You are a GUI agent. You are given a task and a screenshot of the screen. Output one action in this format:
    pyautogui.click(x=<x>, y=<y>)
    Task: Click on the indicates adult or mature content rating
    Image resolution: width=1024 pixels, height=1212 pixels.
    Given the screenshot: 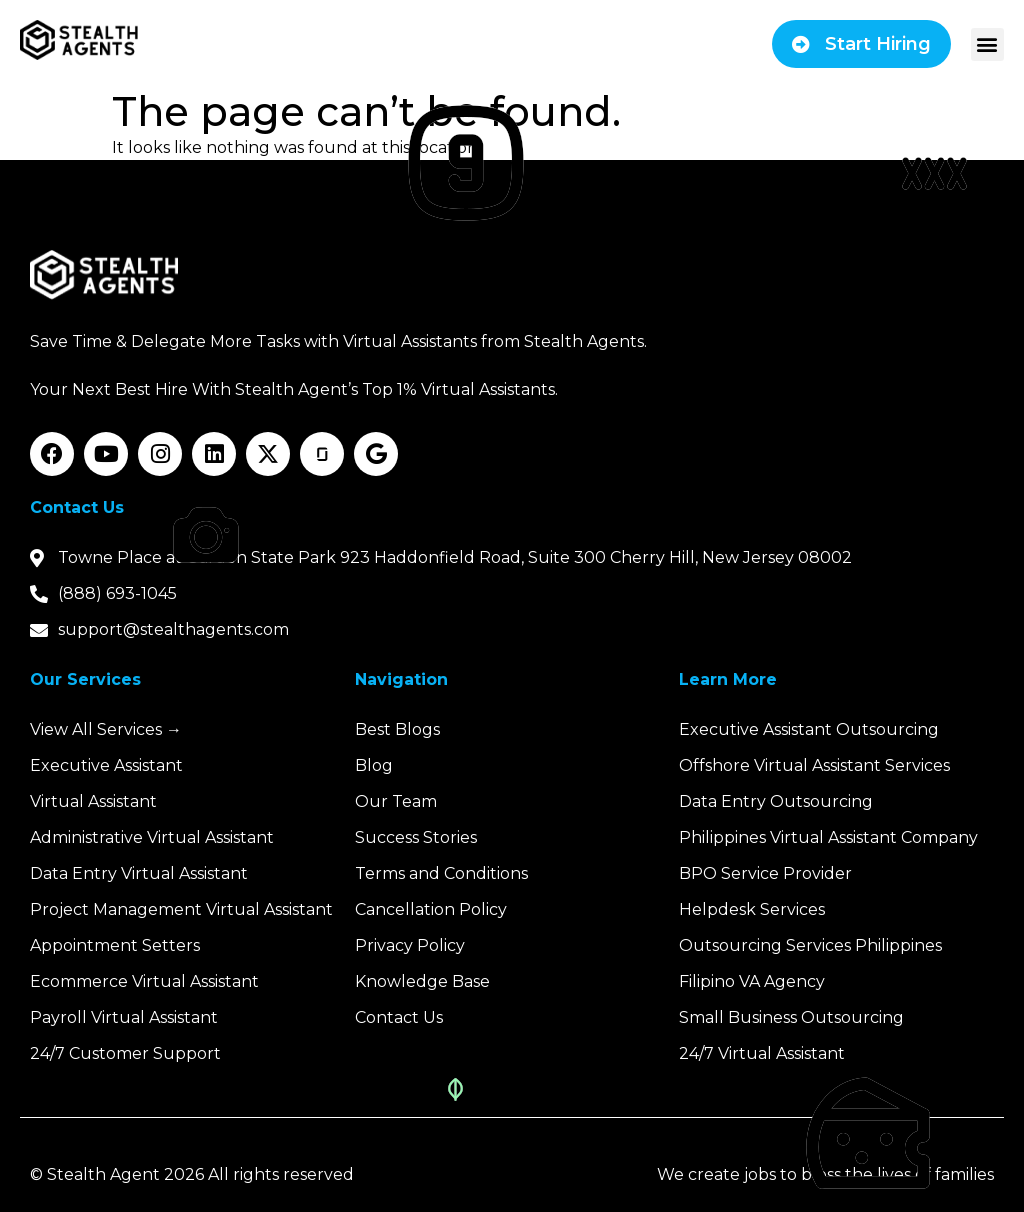 What is the action you would take?
    pyautogui.click(x=934, y=173)
    